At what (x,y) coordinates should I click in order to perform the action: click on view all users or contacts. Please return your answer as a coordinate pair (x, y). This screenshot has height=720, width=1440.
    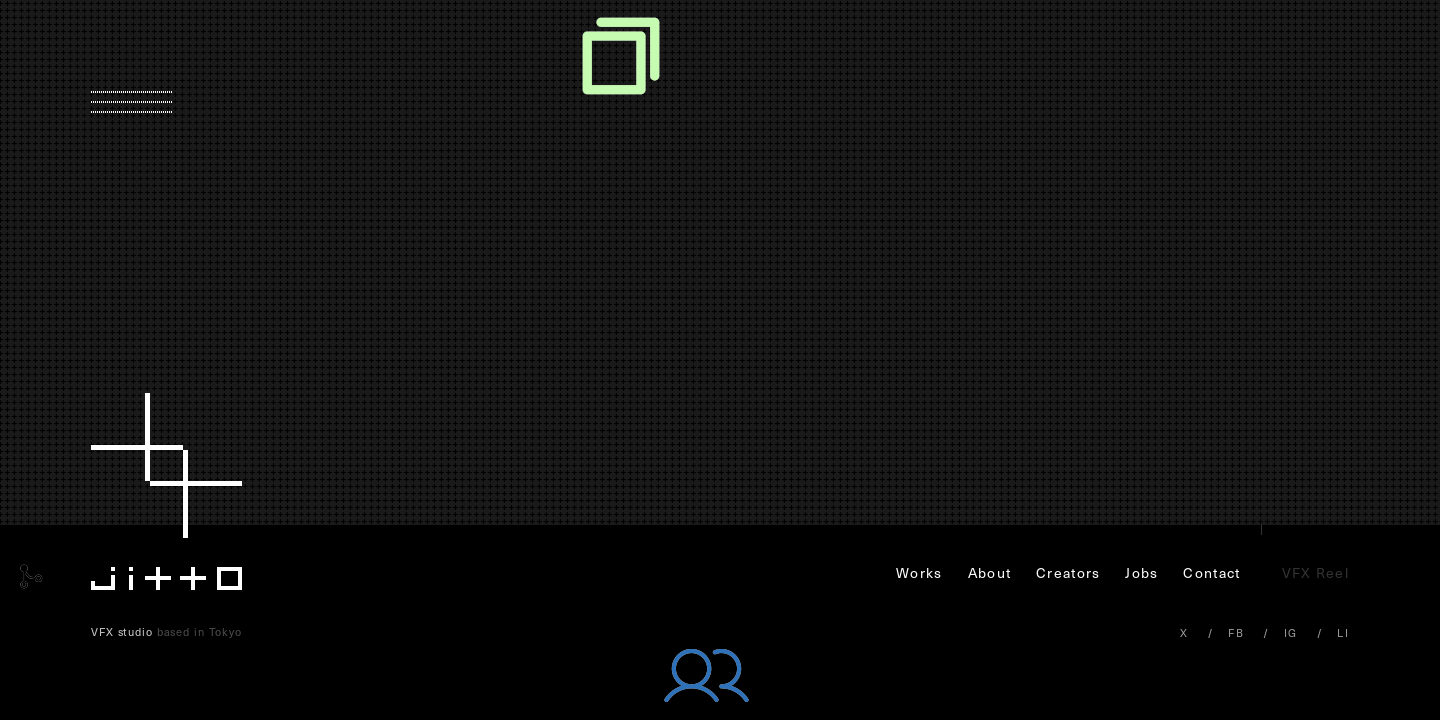
    Looking at the image, I should click on (706, 675).